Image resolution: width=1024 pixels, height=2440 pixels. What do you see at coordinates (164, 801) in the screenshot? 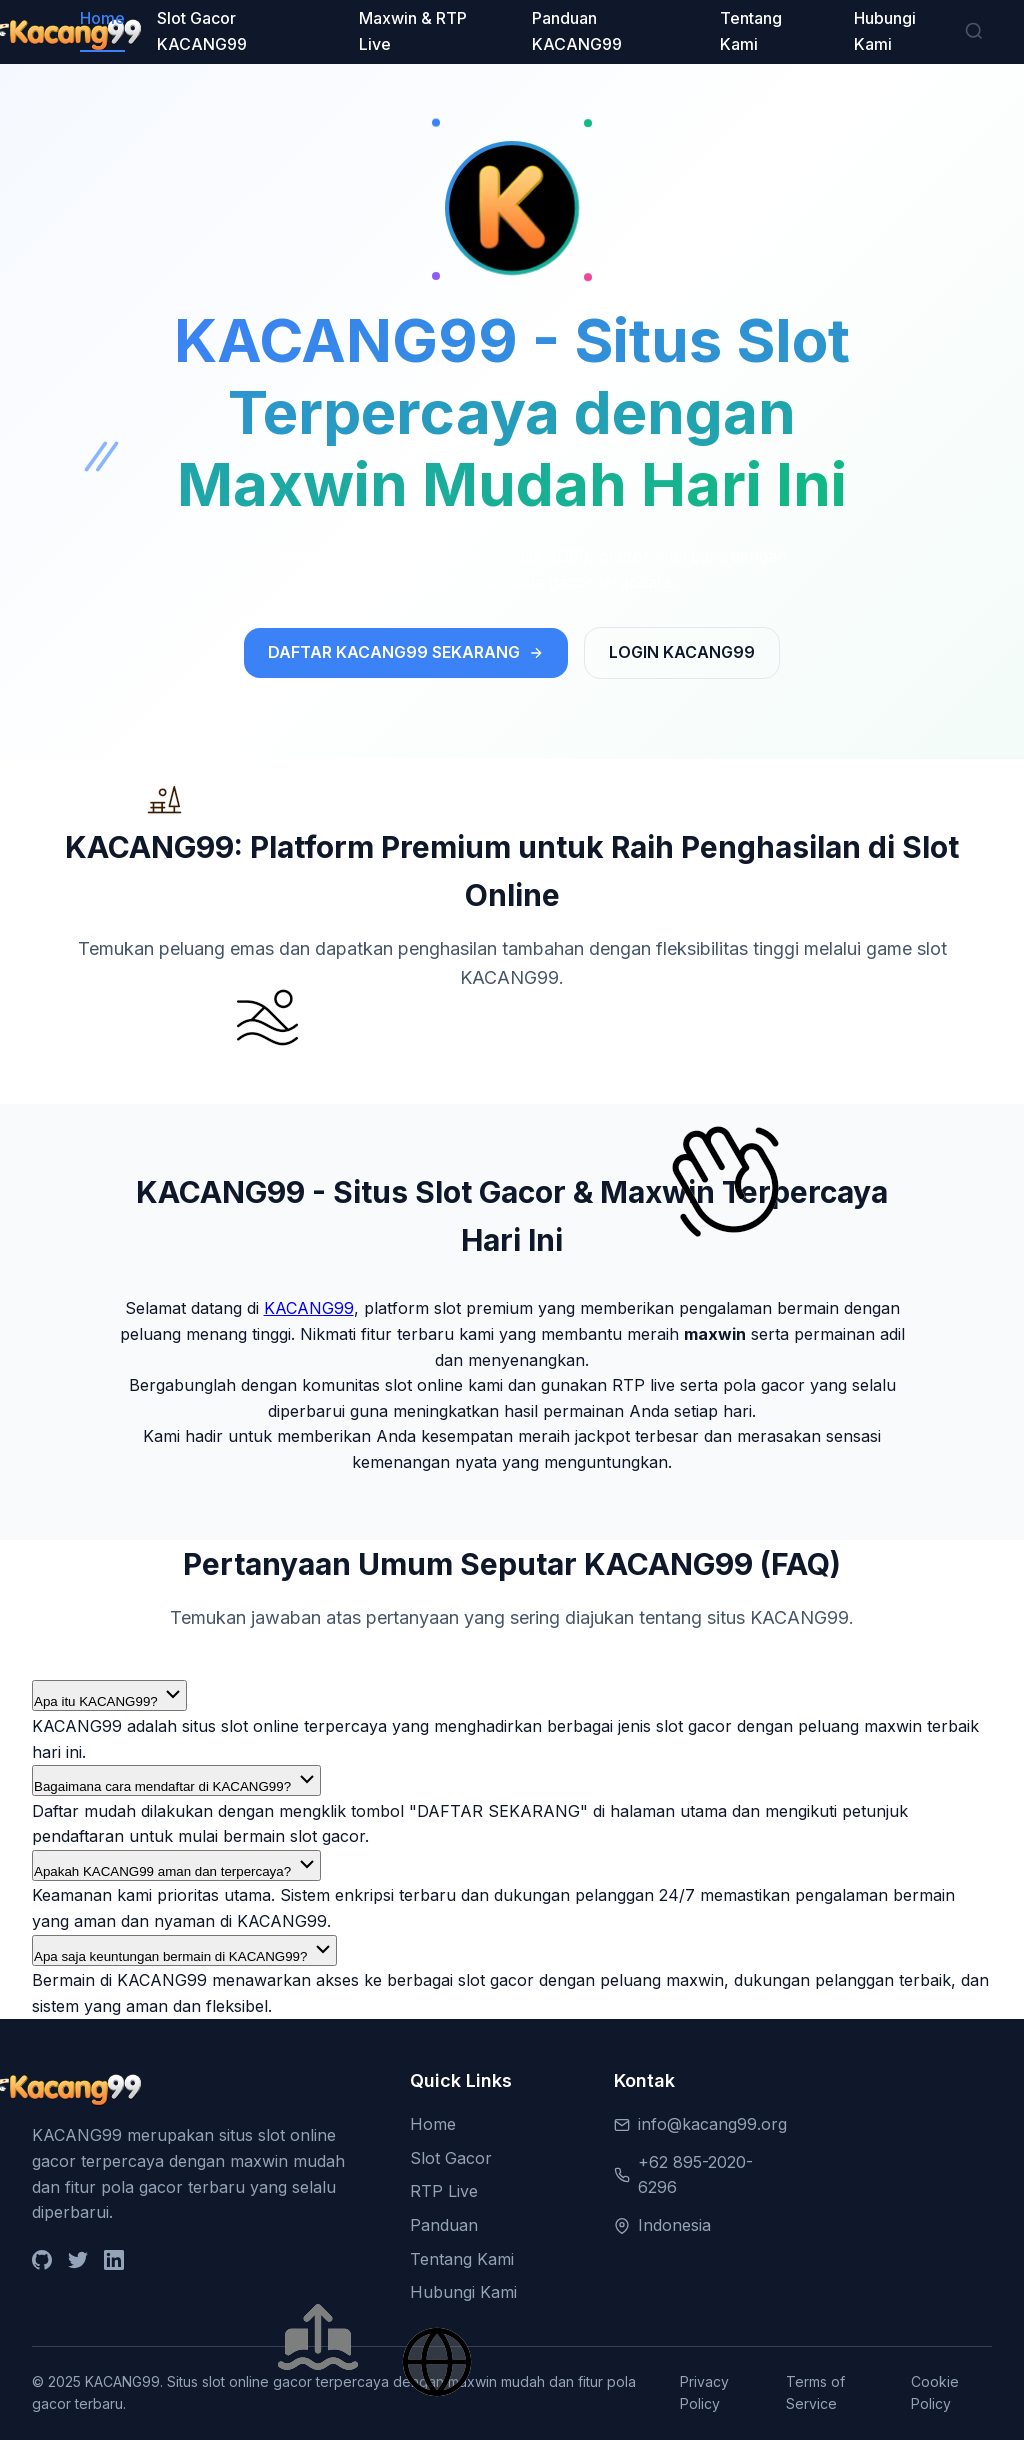
I see `view nearby parks` at bounding box center [164, 801].